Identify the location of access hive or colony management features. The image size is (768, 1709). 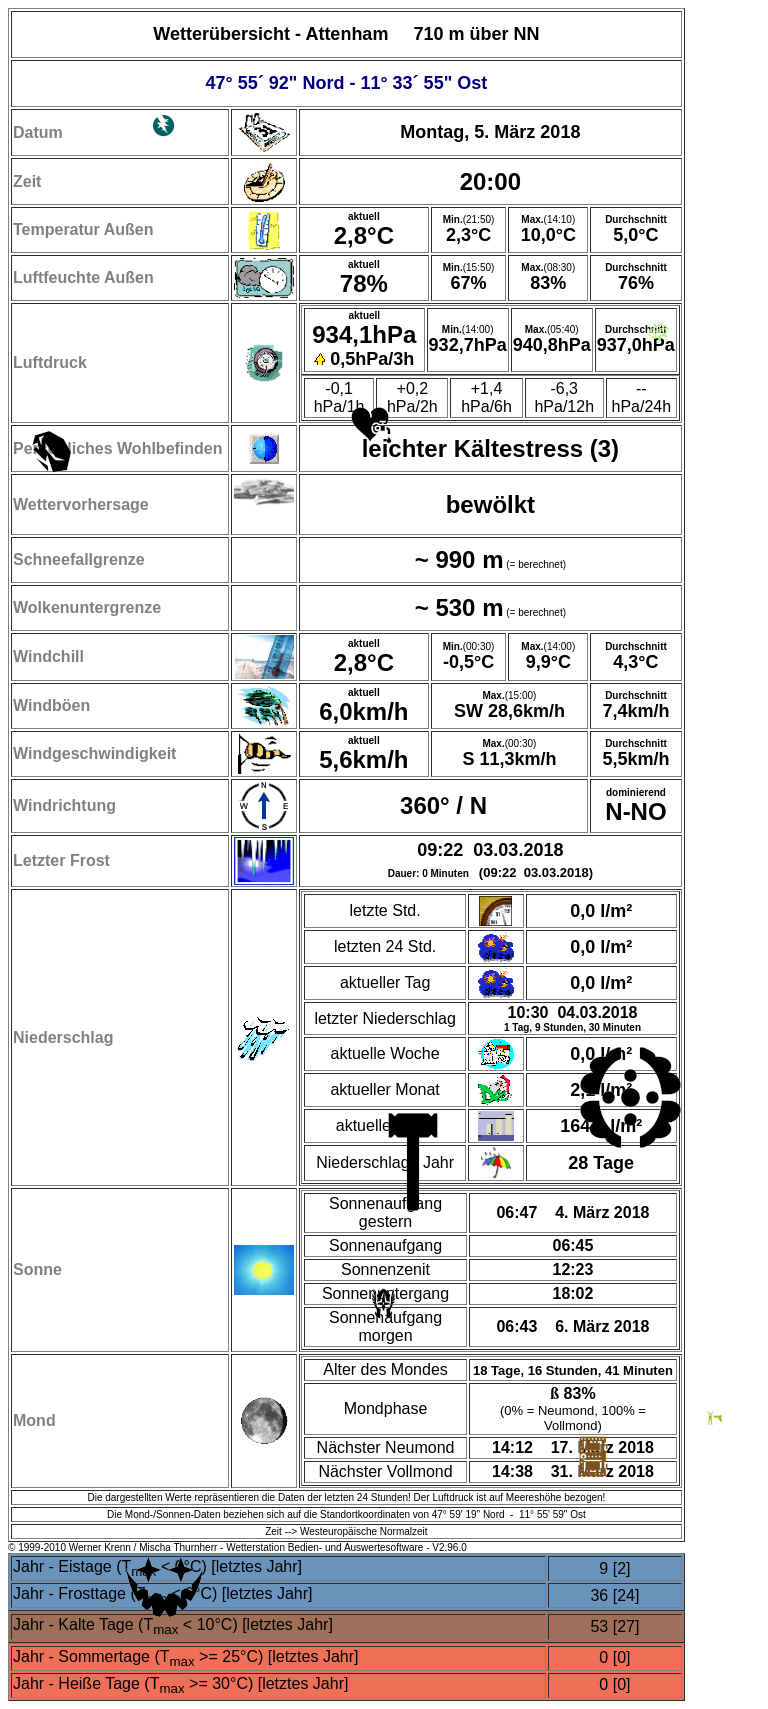
(630, 1097).